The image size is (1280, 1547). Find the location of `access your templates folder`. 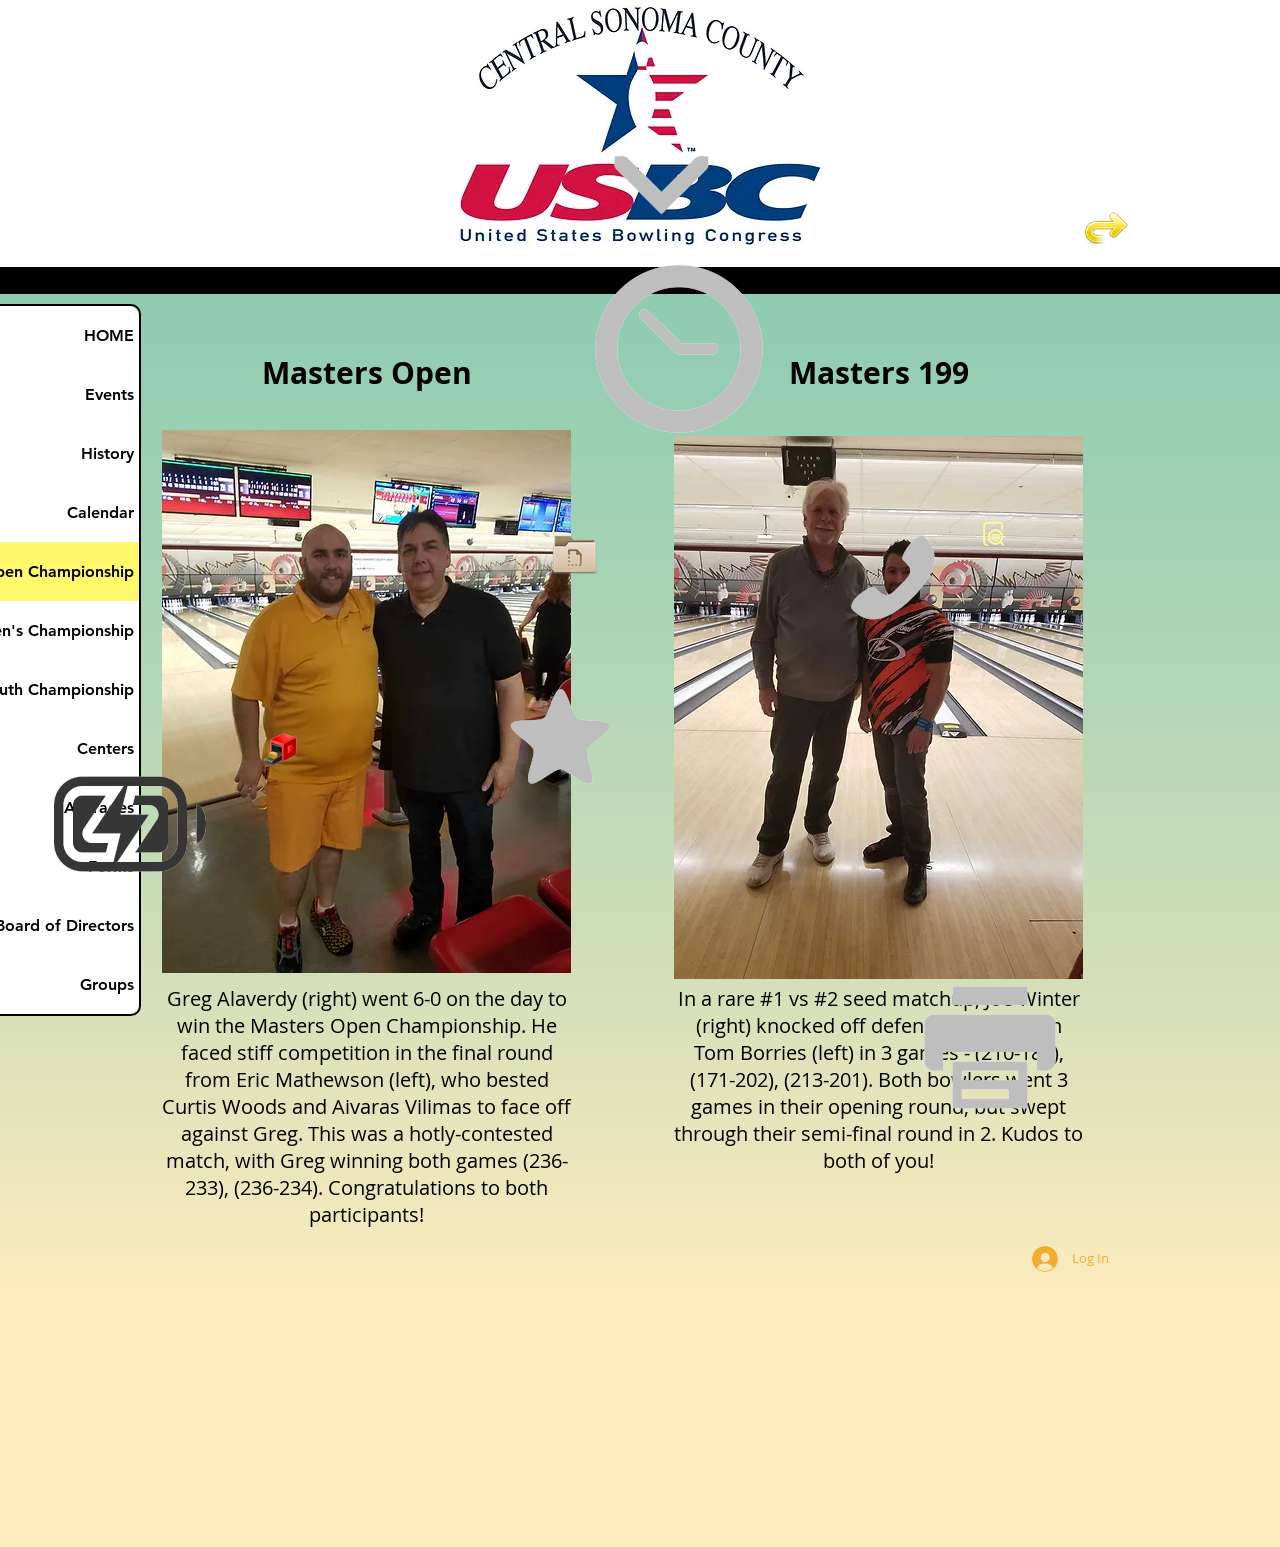

access your templates folder is located at coordinates (574, 556).